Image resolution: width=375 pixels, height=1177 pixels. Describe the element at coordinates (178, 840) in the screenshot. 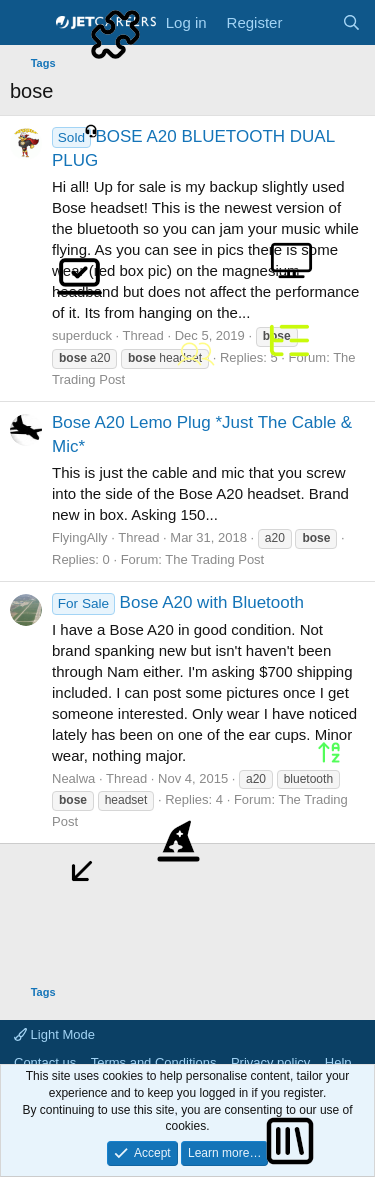

I see `access wizard or magic-themed features` at that location.